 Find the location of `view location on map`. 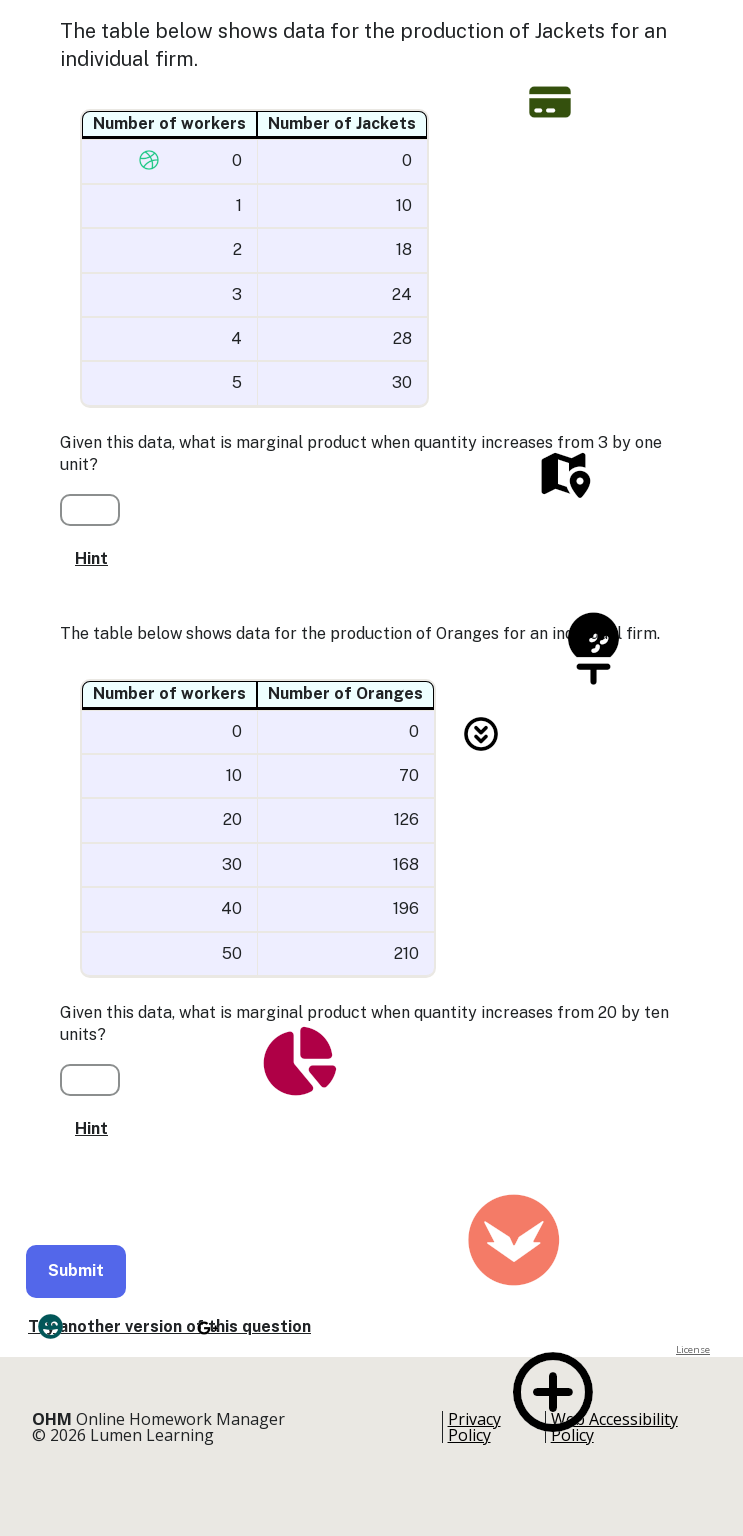

view location on map is located at coordinates (563, 473).